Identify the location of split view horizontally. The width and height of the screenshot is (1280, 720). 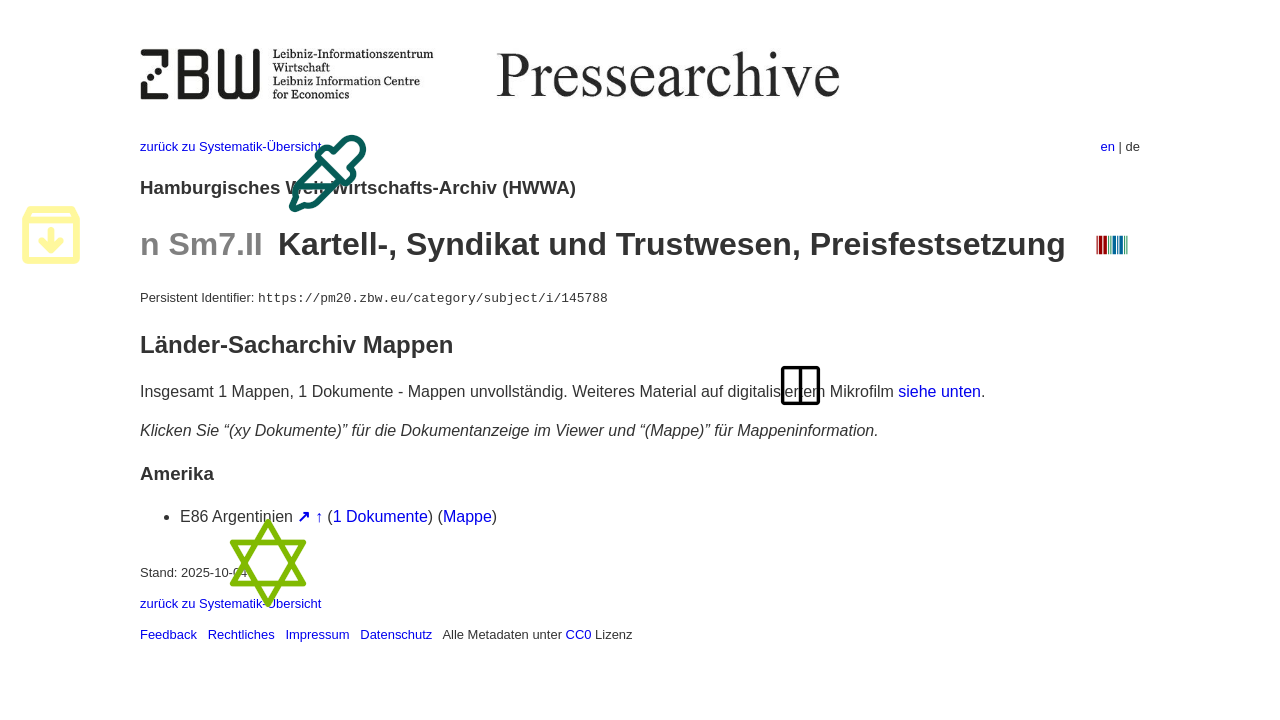
(800, 385).